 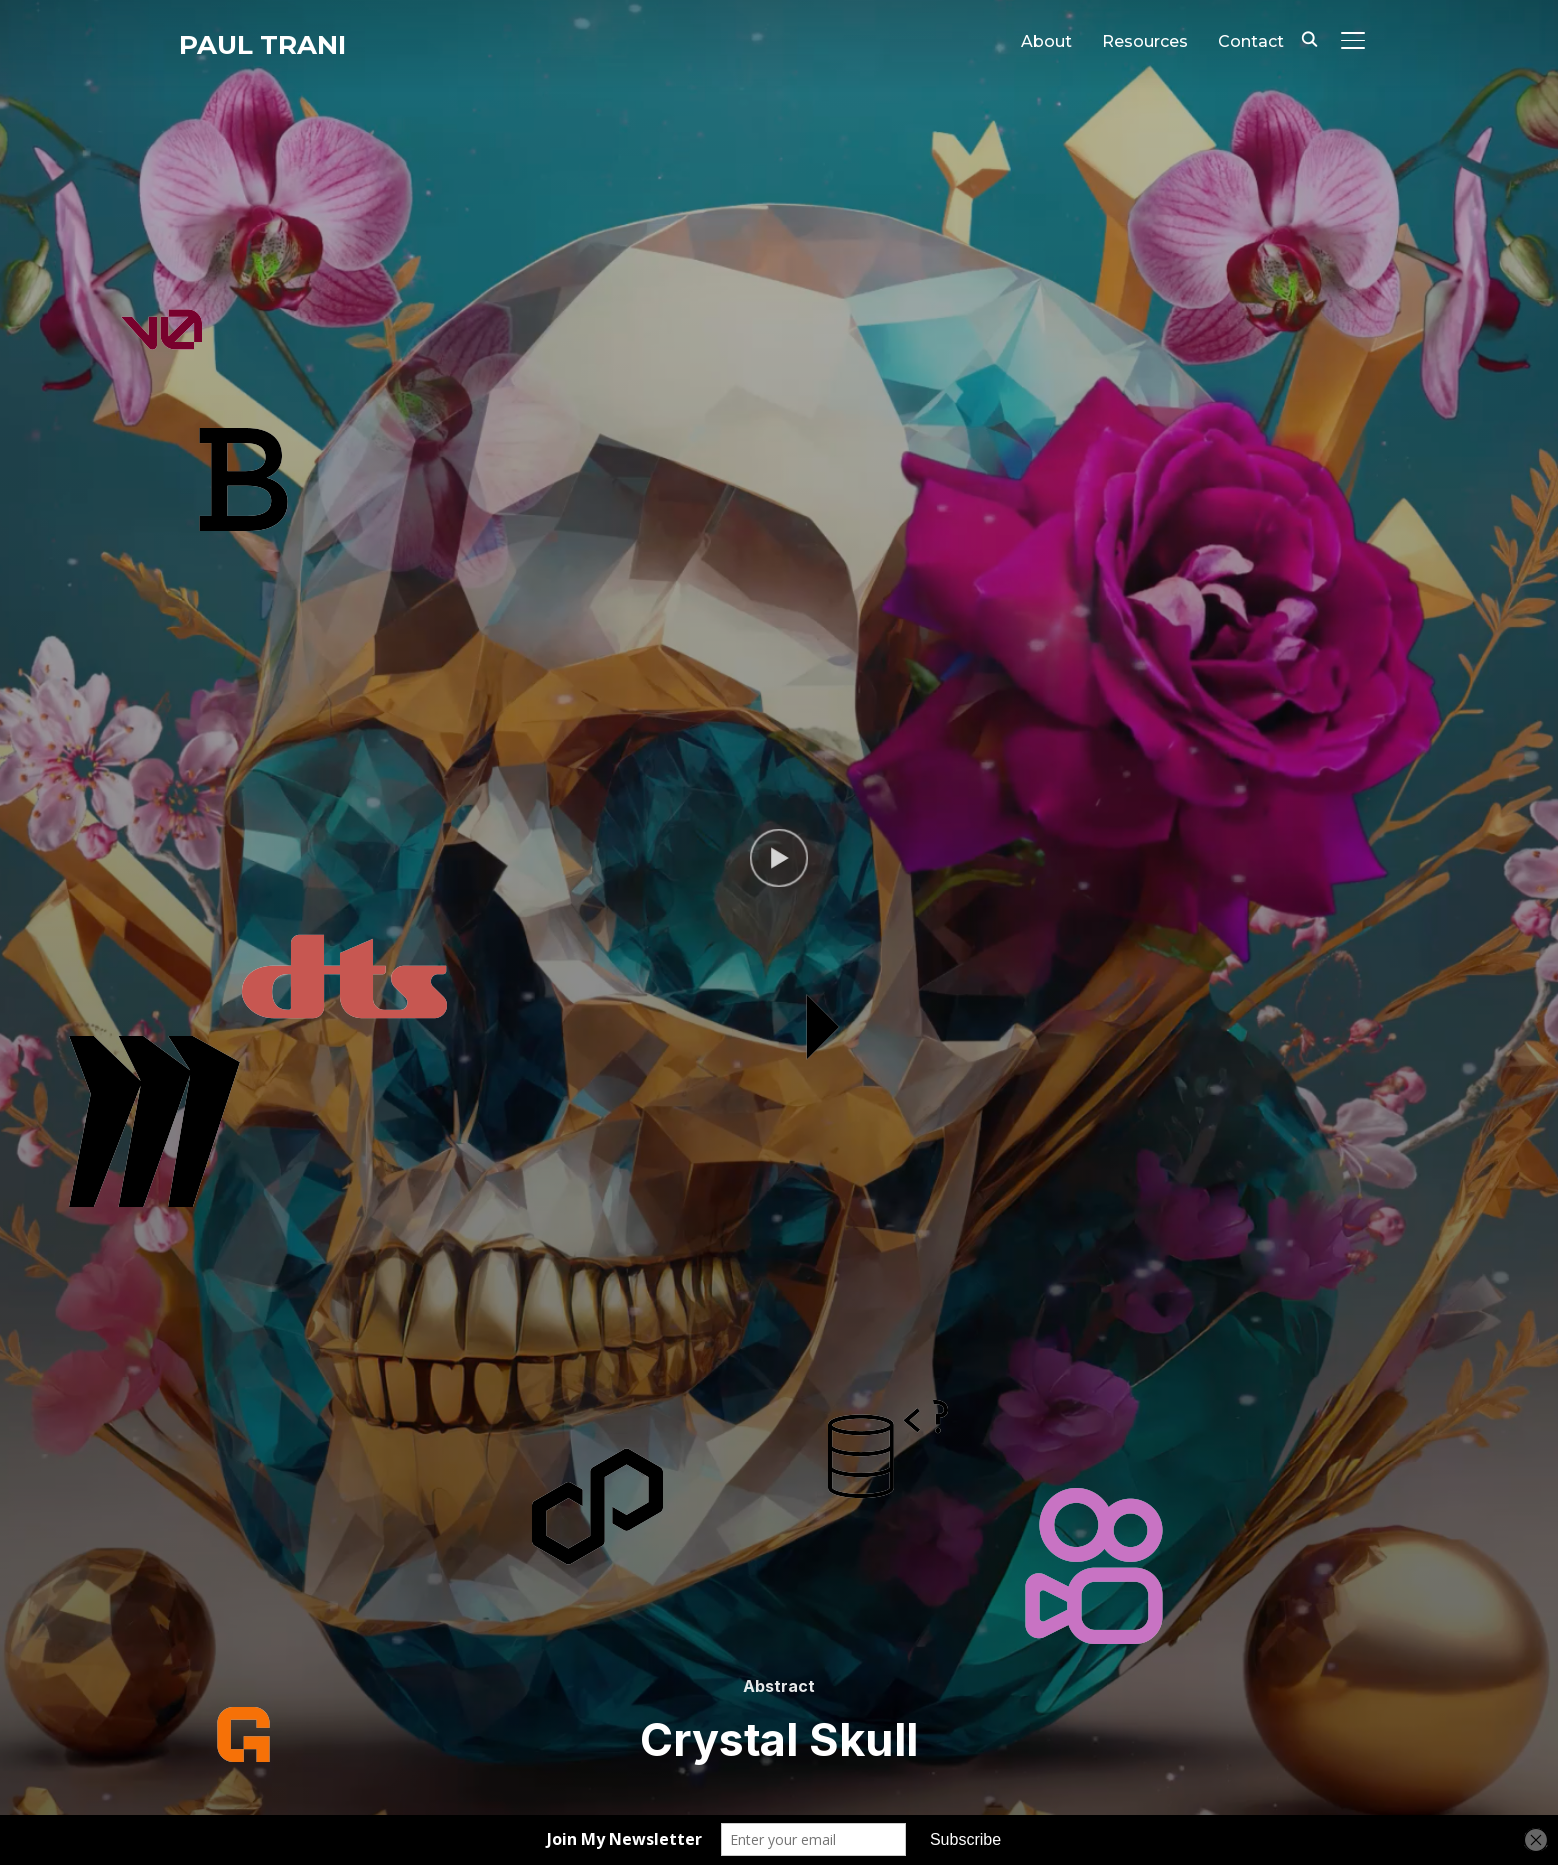 What do you see at coordinates (888, 1449) in the screenshot?
I see `open adminer database management tool` at bounding box center [888, 1449].